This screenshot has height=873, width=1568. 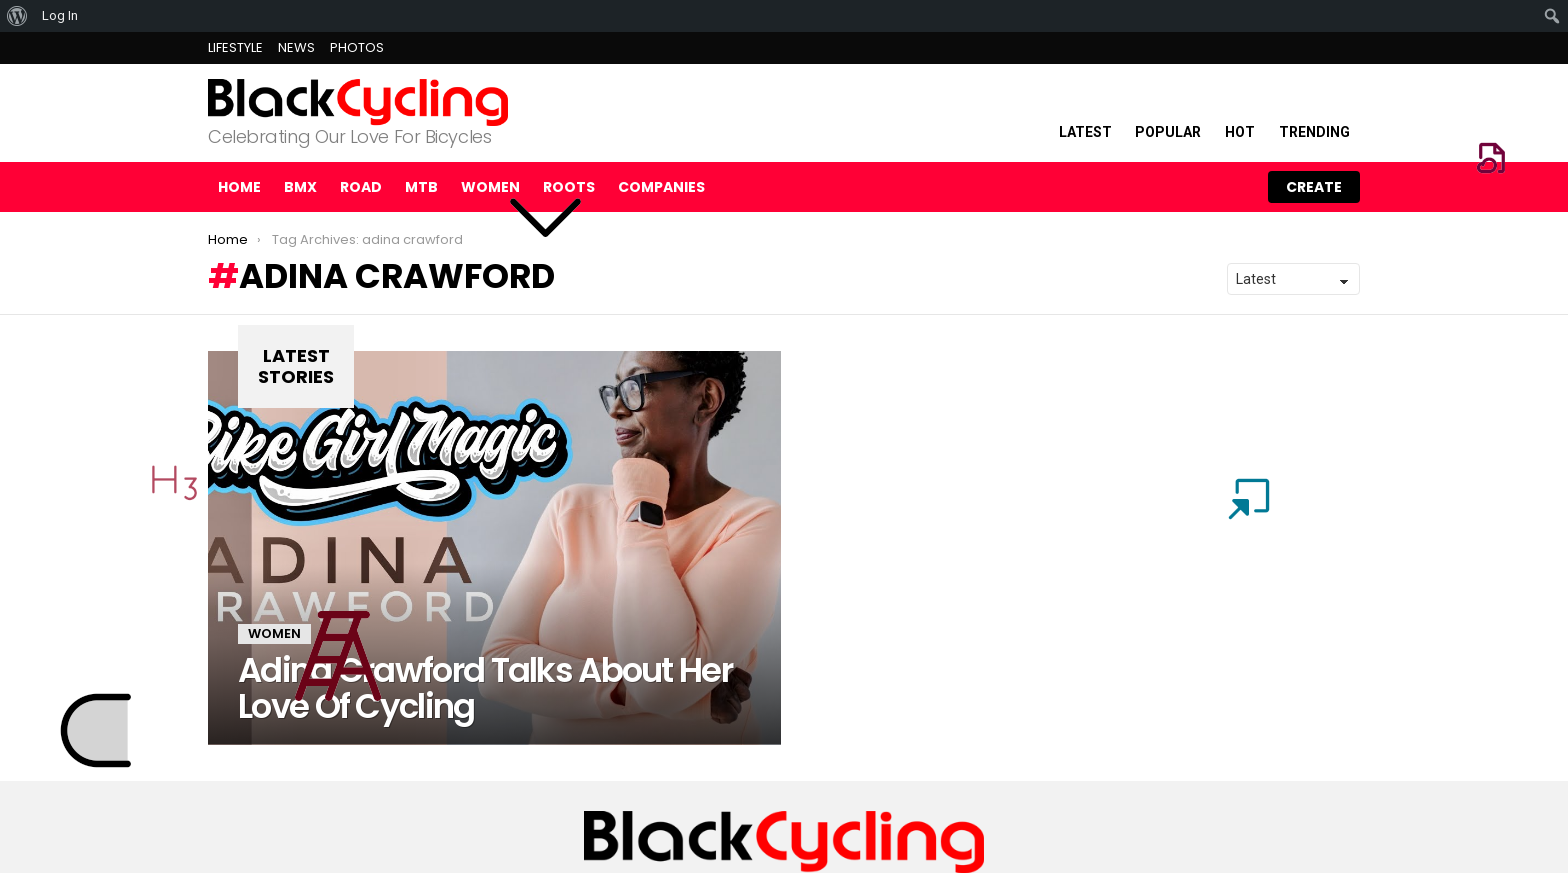 I want to click on access cloud-stored files, so click(x=1492, y=158).